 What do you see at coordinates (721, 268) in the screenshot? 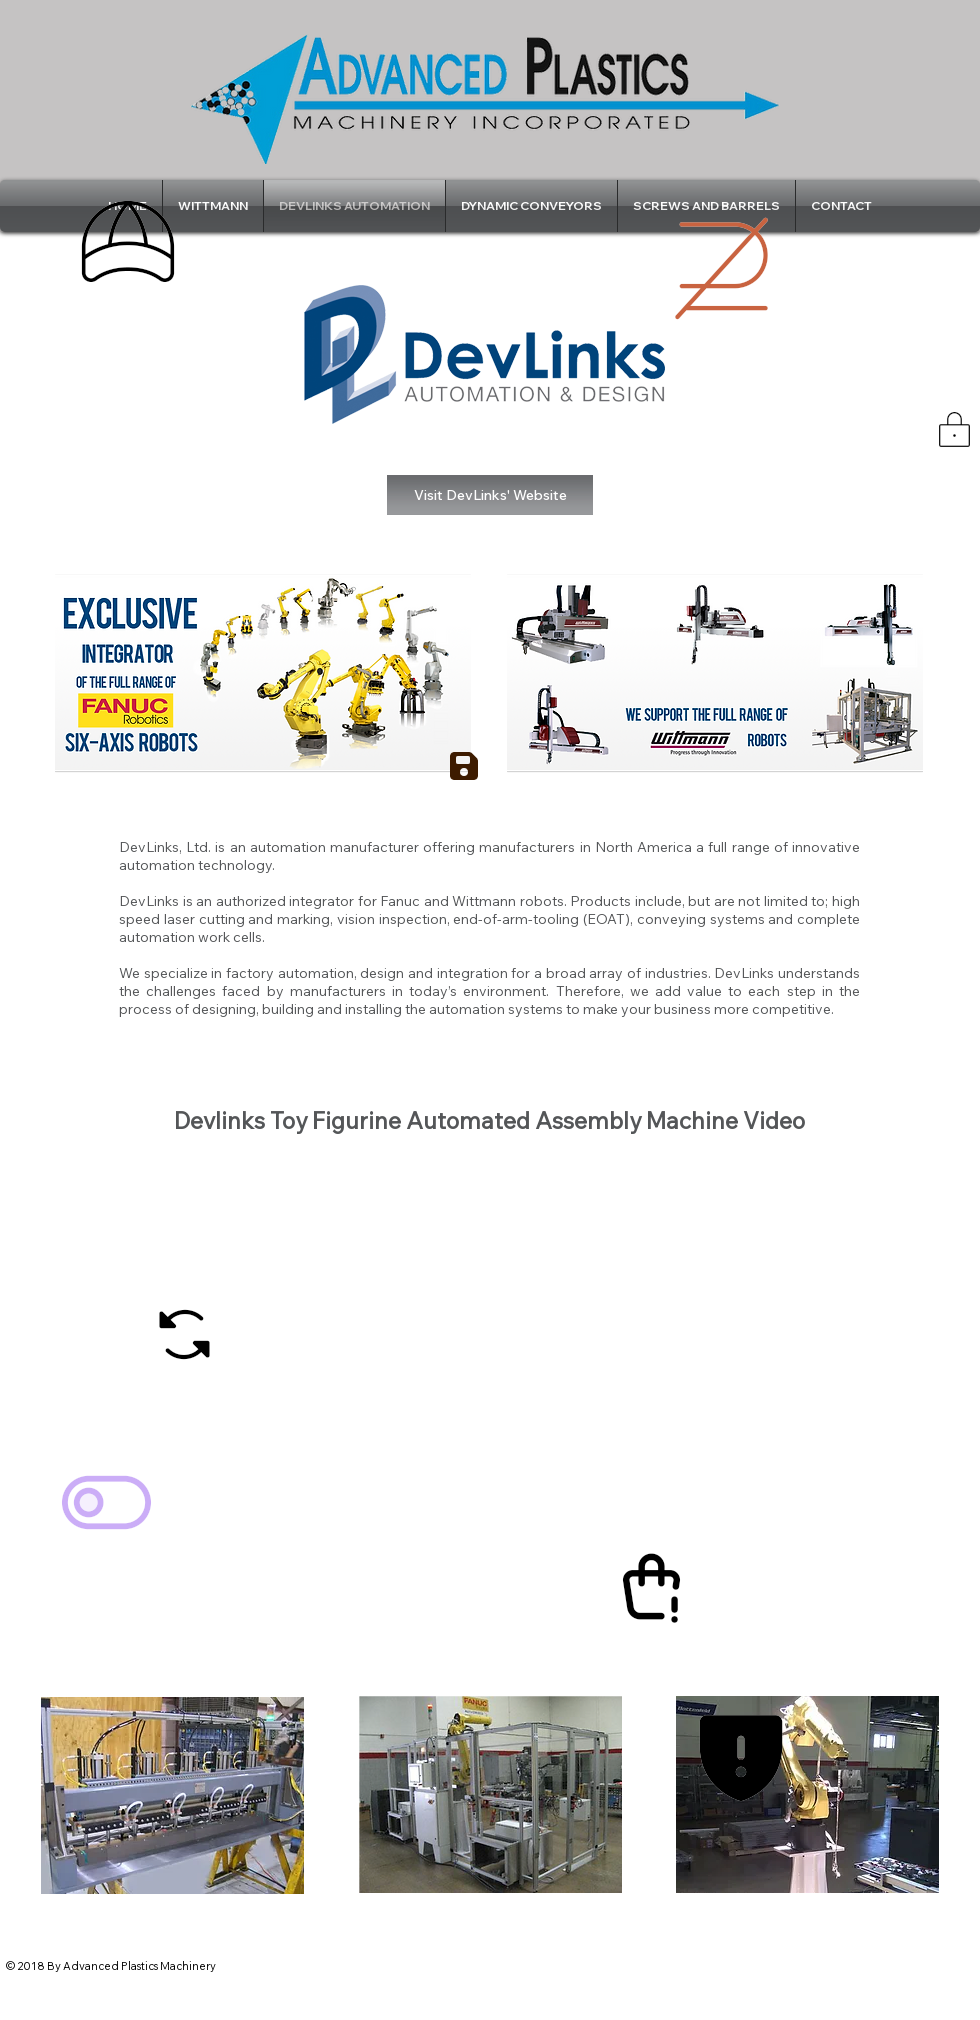
I see `indicates "not superset of" in mathematical notation` at bounding box center [721, 268].